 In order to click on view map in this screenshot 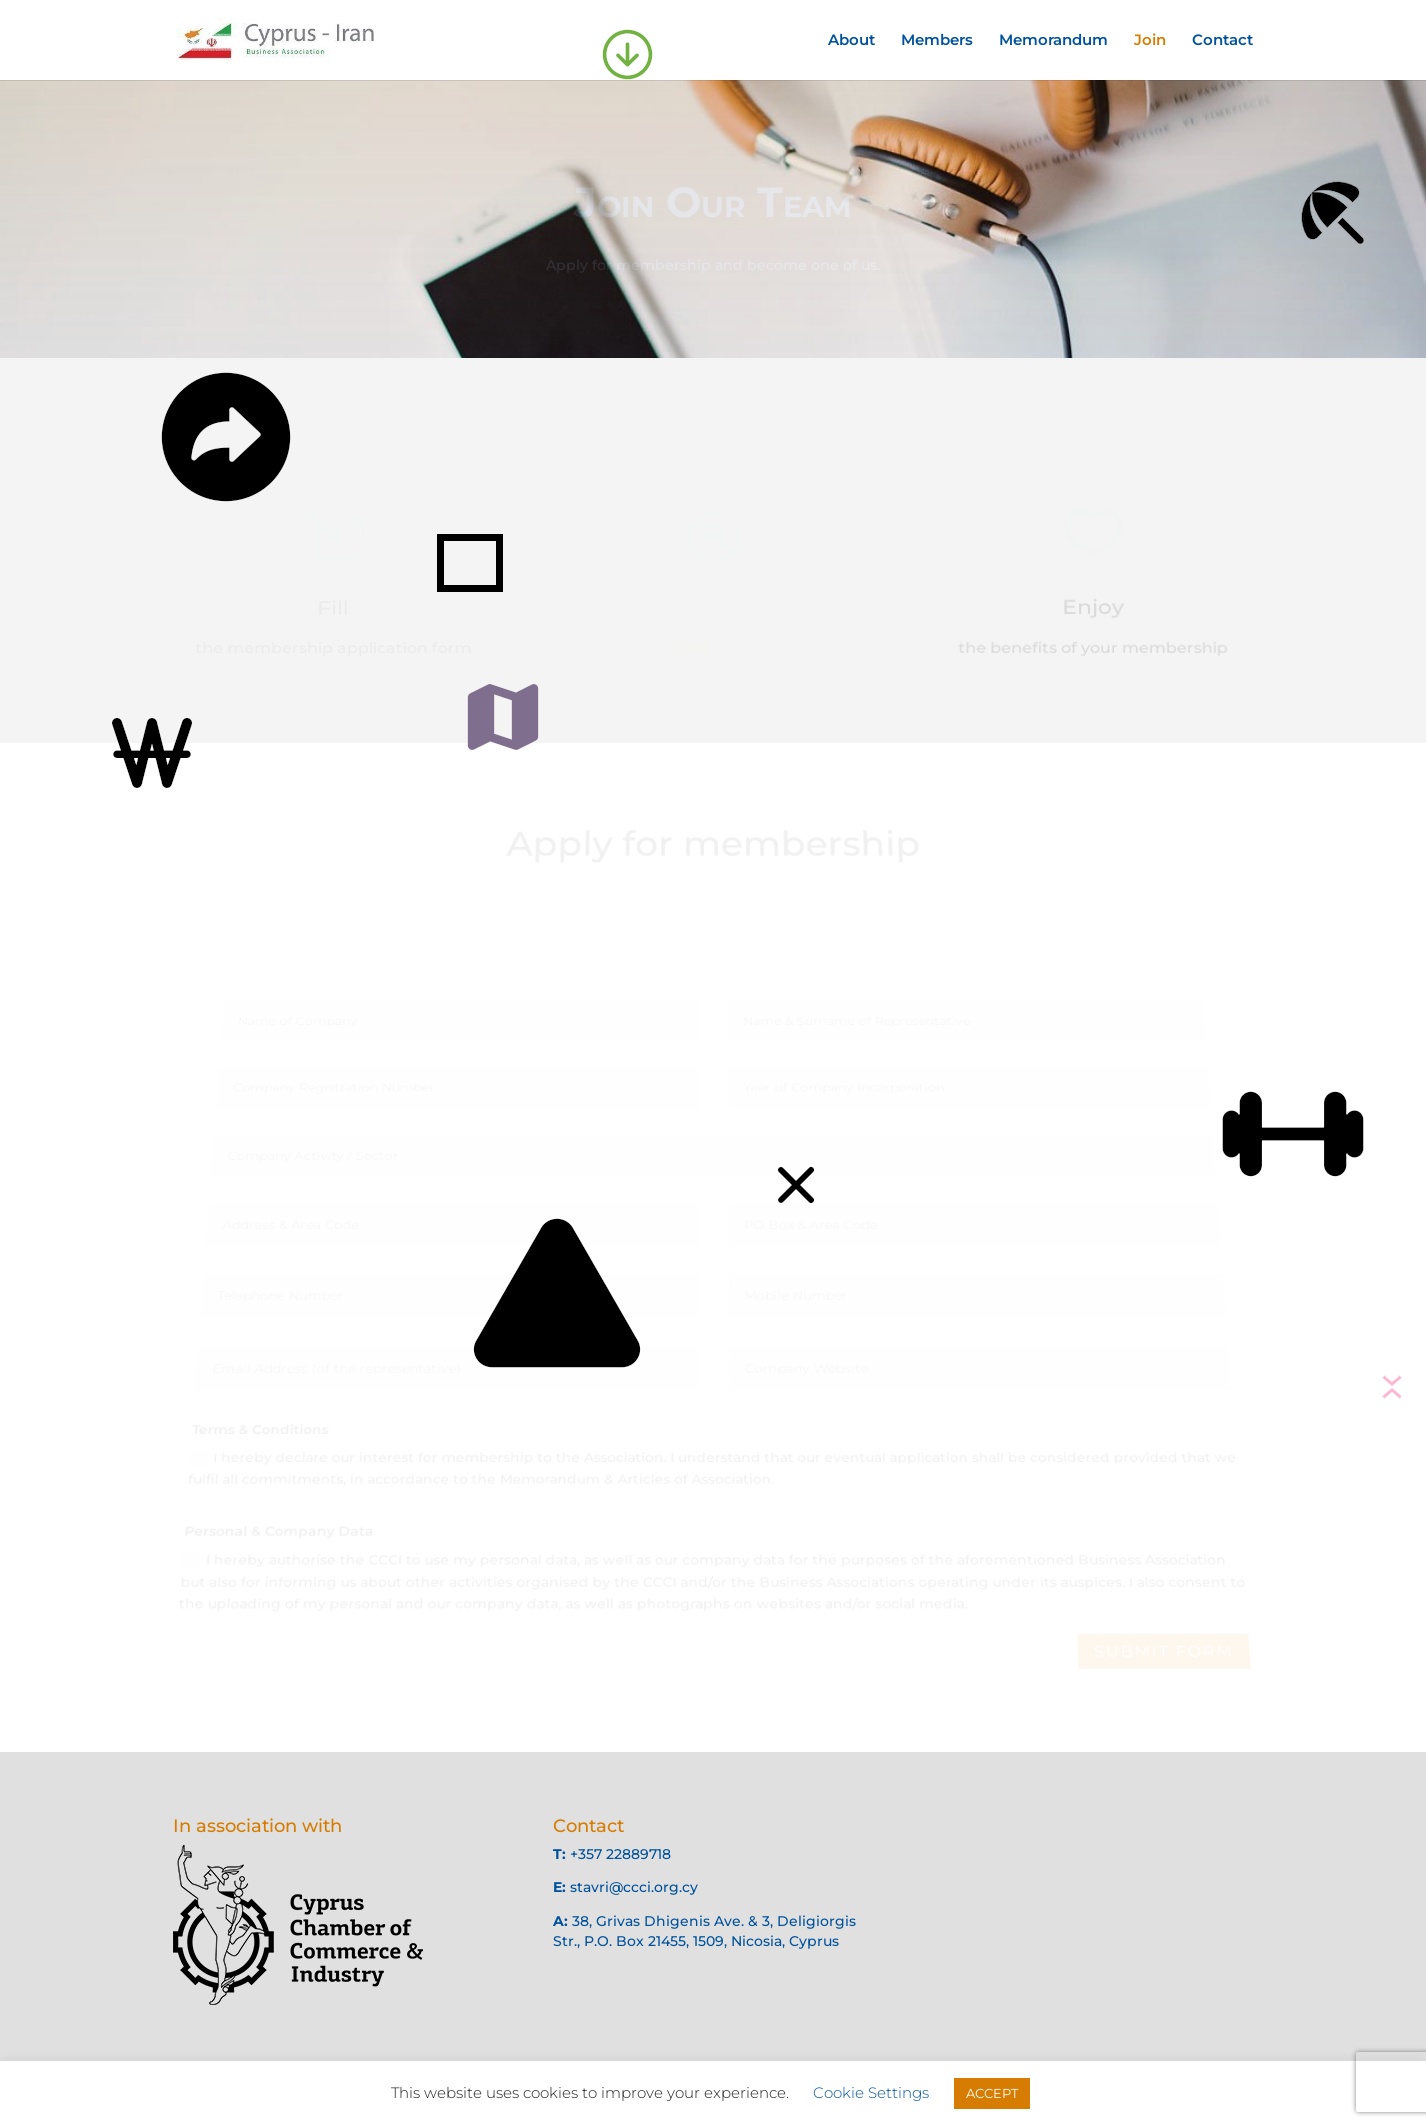, I will do `click(503, 717)`.